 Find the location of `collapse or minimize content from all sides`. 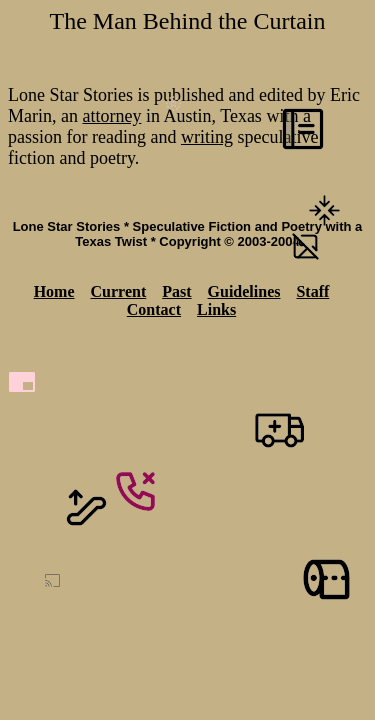

collapse or minimize content from all sides is located at coordinates (324, 210).